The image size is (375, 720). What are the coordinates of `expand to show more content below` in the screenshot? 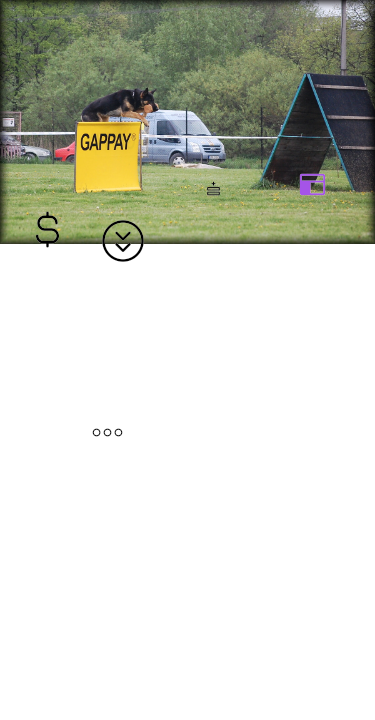 It's located at (123, 241).